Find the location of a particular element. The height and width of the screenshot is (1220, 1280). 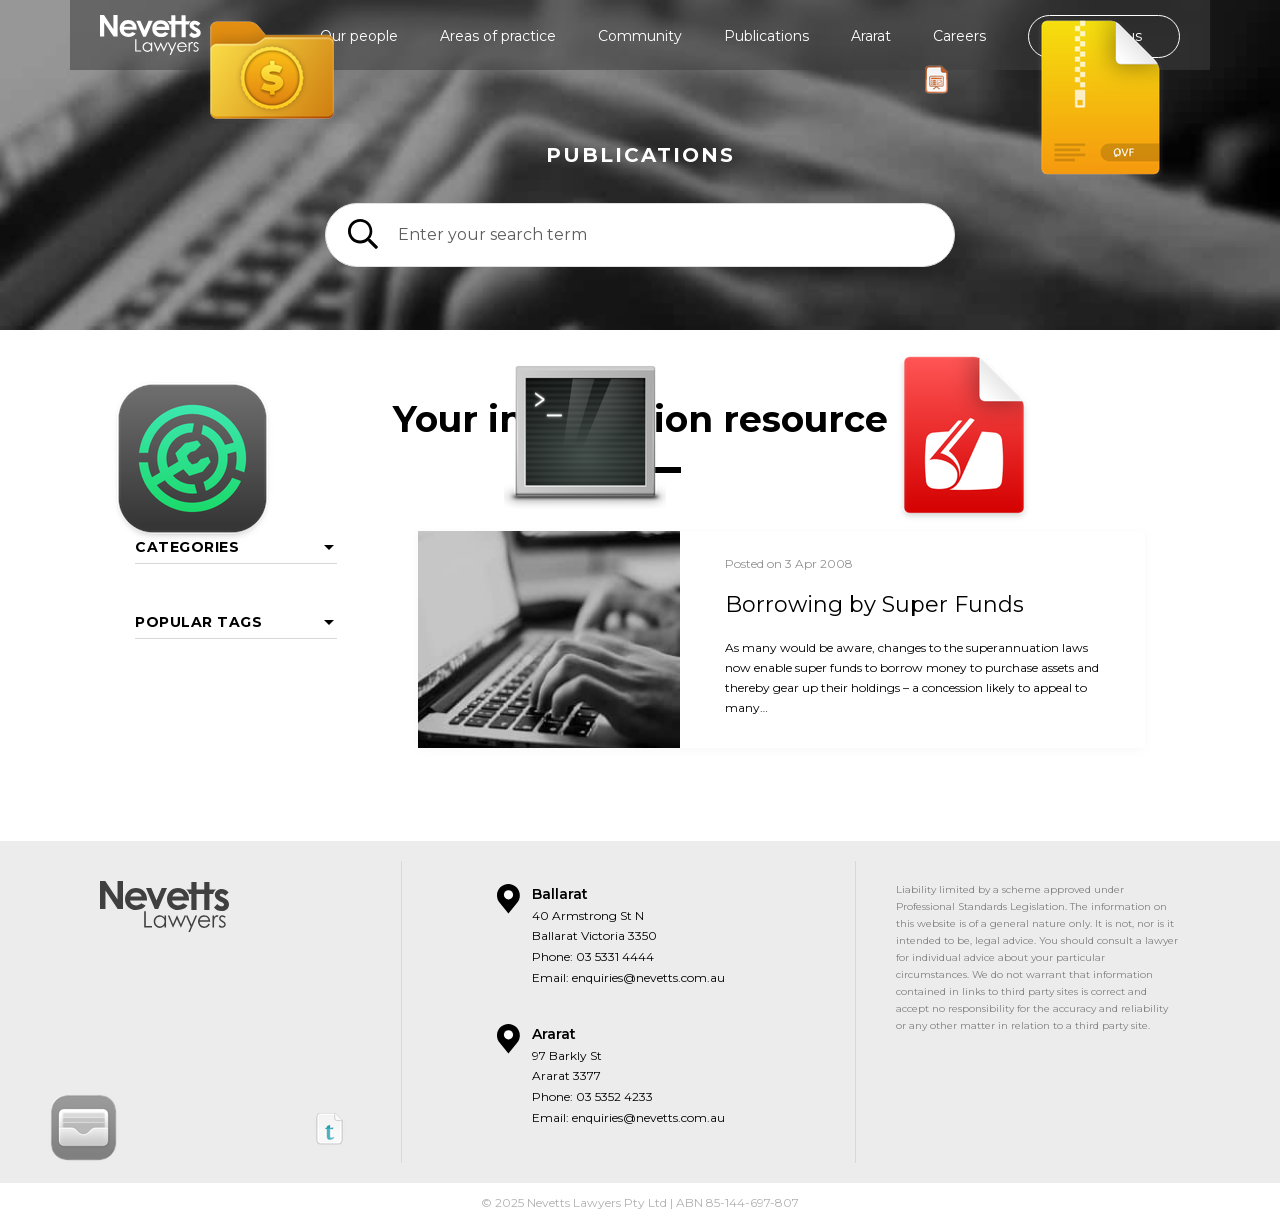

open virtualization format file for virtual machine import/export is located at coordinates (1100, 100).